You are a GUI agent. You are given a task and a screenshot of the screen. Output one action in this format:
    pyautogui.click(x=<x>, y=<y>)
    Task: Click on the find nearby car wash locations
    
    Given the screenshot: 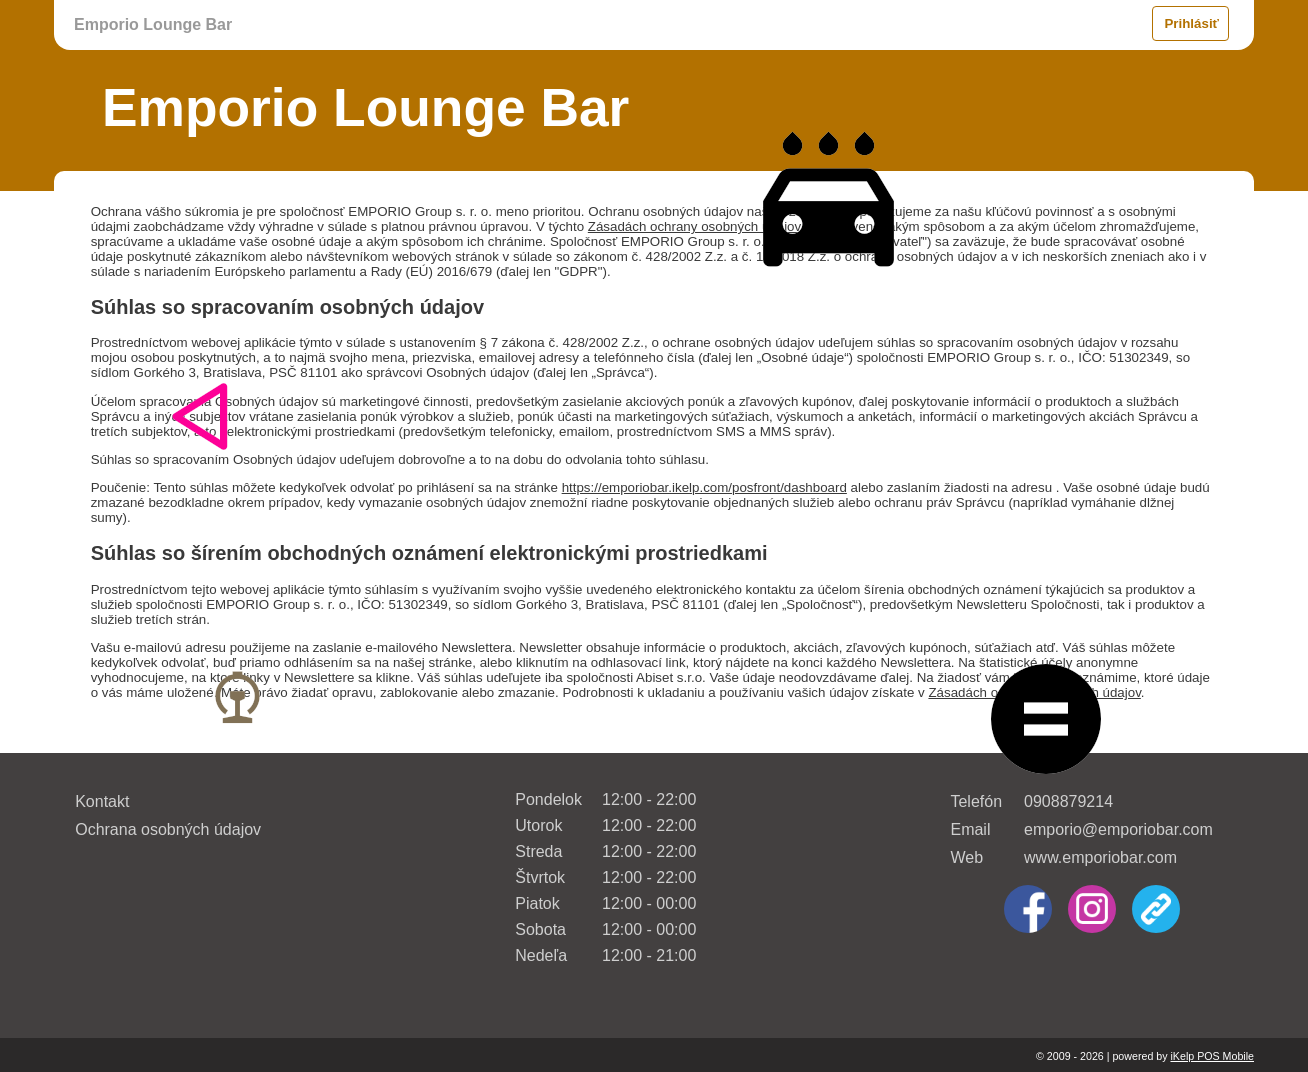 What is the action you would take?
    pyautogui.click(x=828, y=194)
    